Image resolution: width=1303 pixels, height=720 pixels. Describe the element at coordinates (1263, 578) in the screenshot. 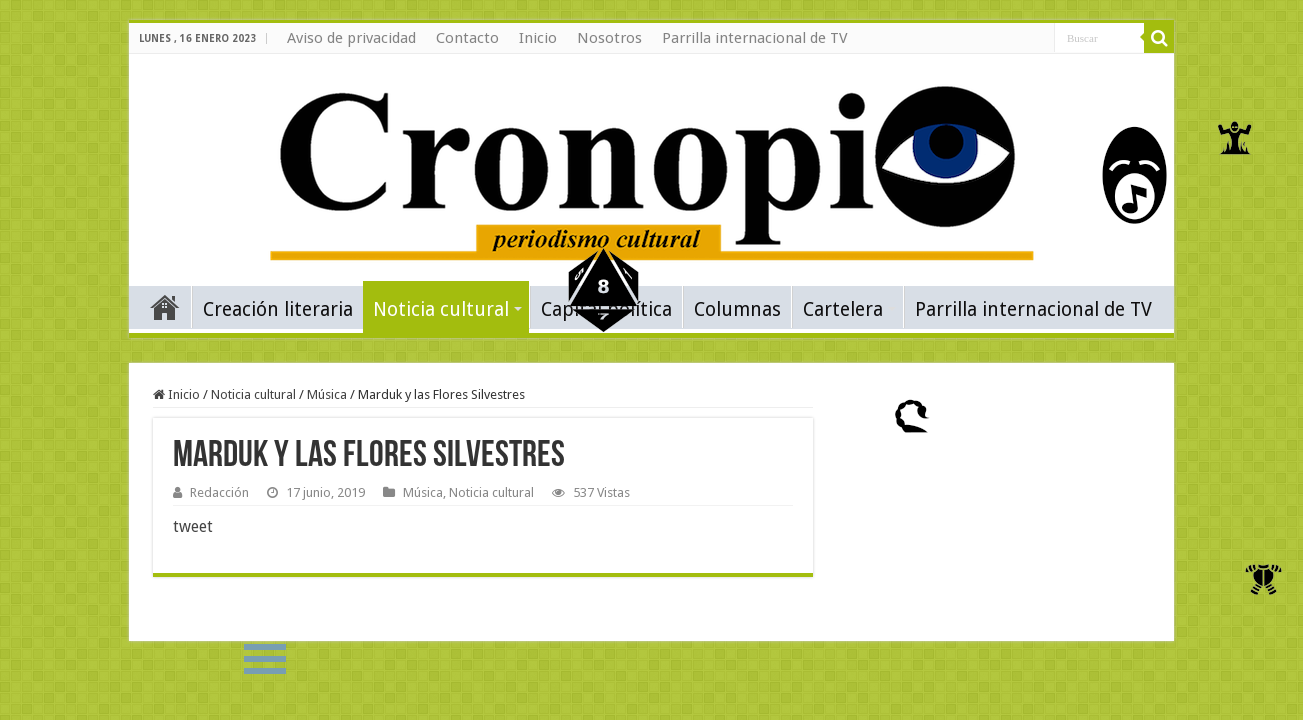

I see `equip armor or defensive gear` at that location.